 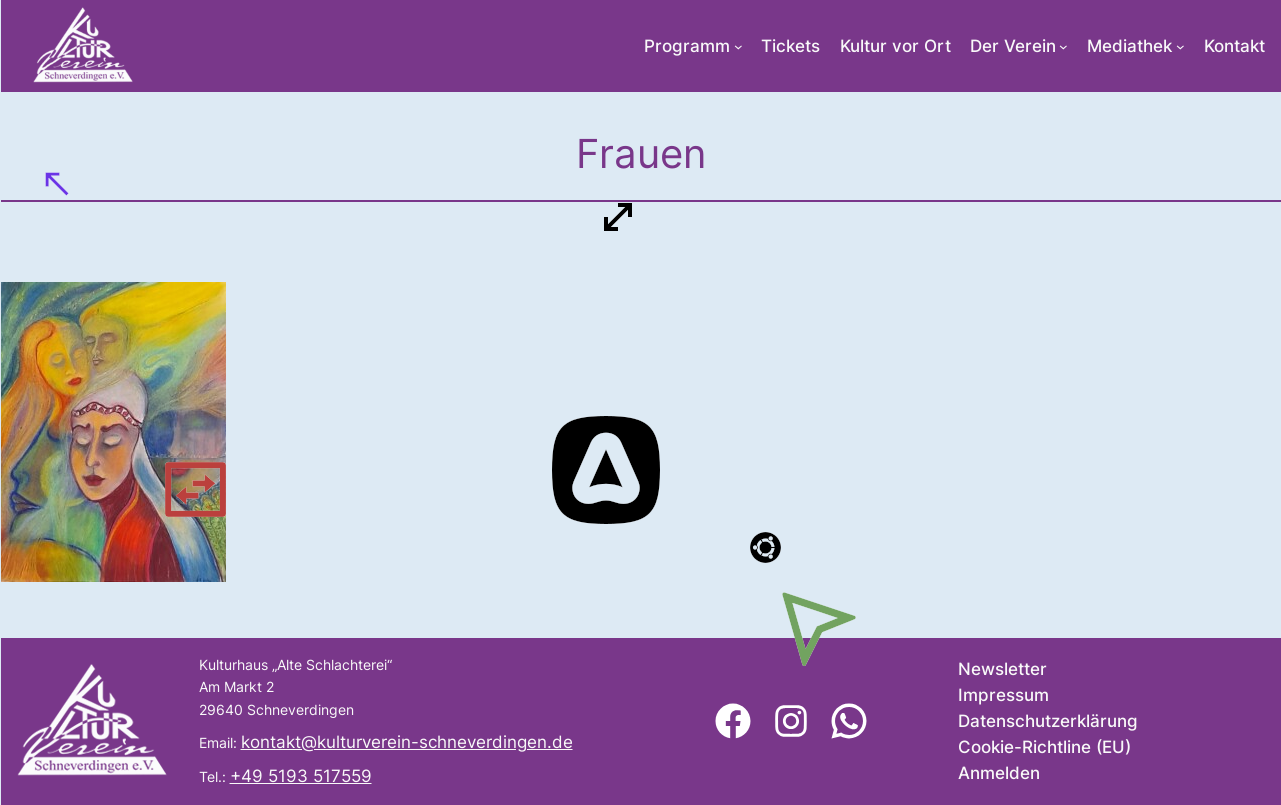 What do you see at coordinates (818, 628) in the screenshot?
I see `tap to navigate to this location` at bounding box center [818, 628].